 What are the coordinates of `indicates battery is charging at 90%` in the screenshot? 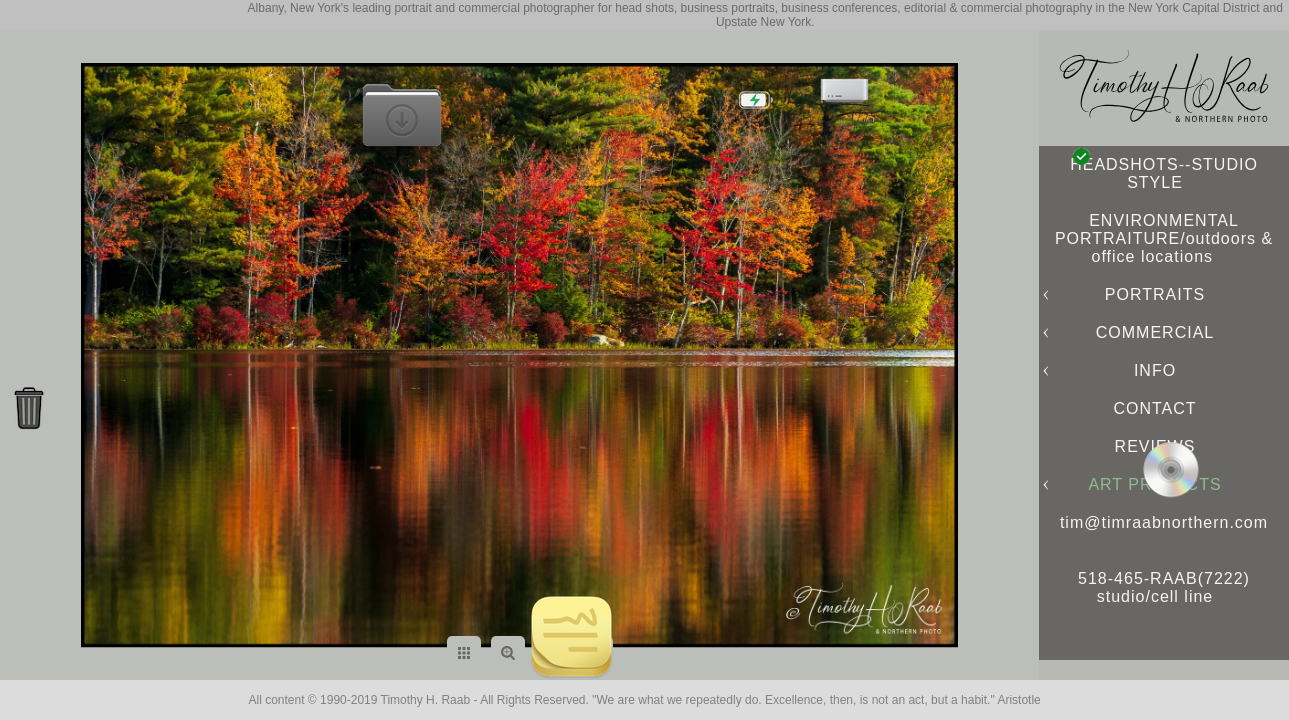 It's located at (756, 100).